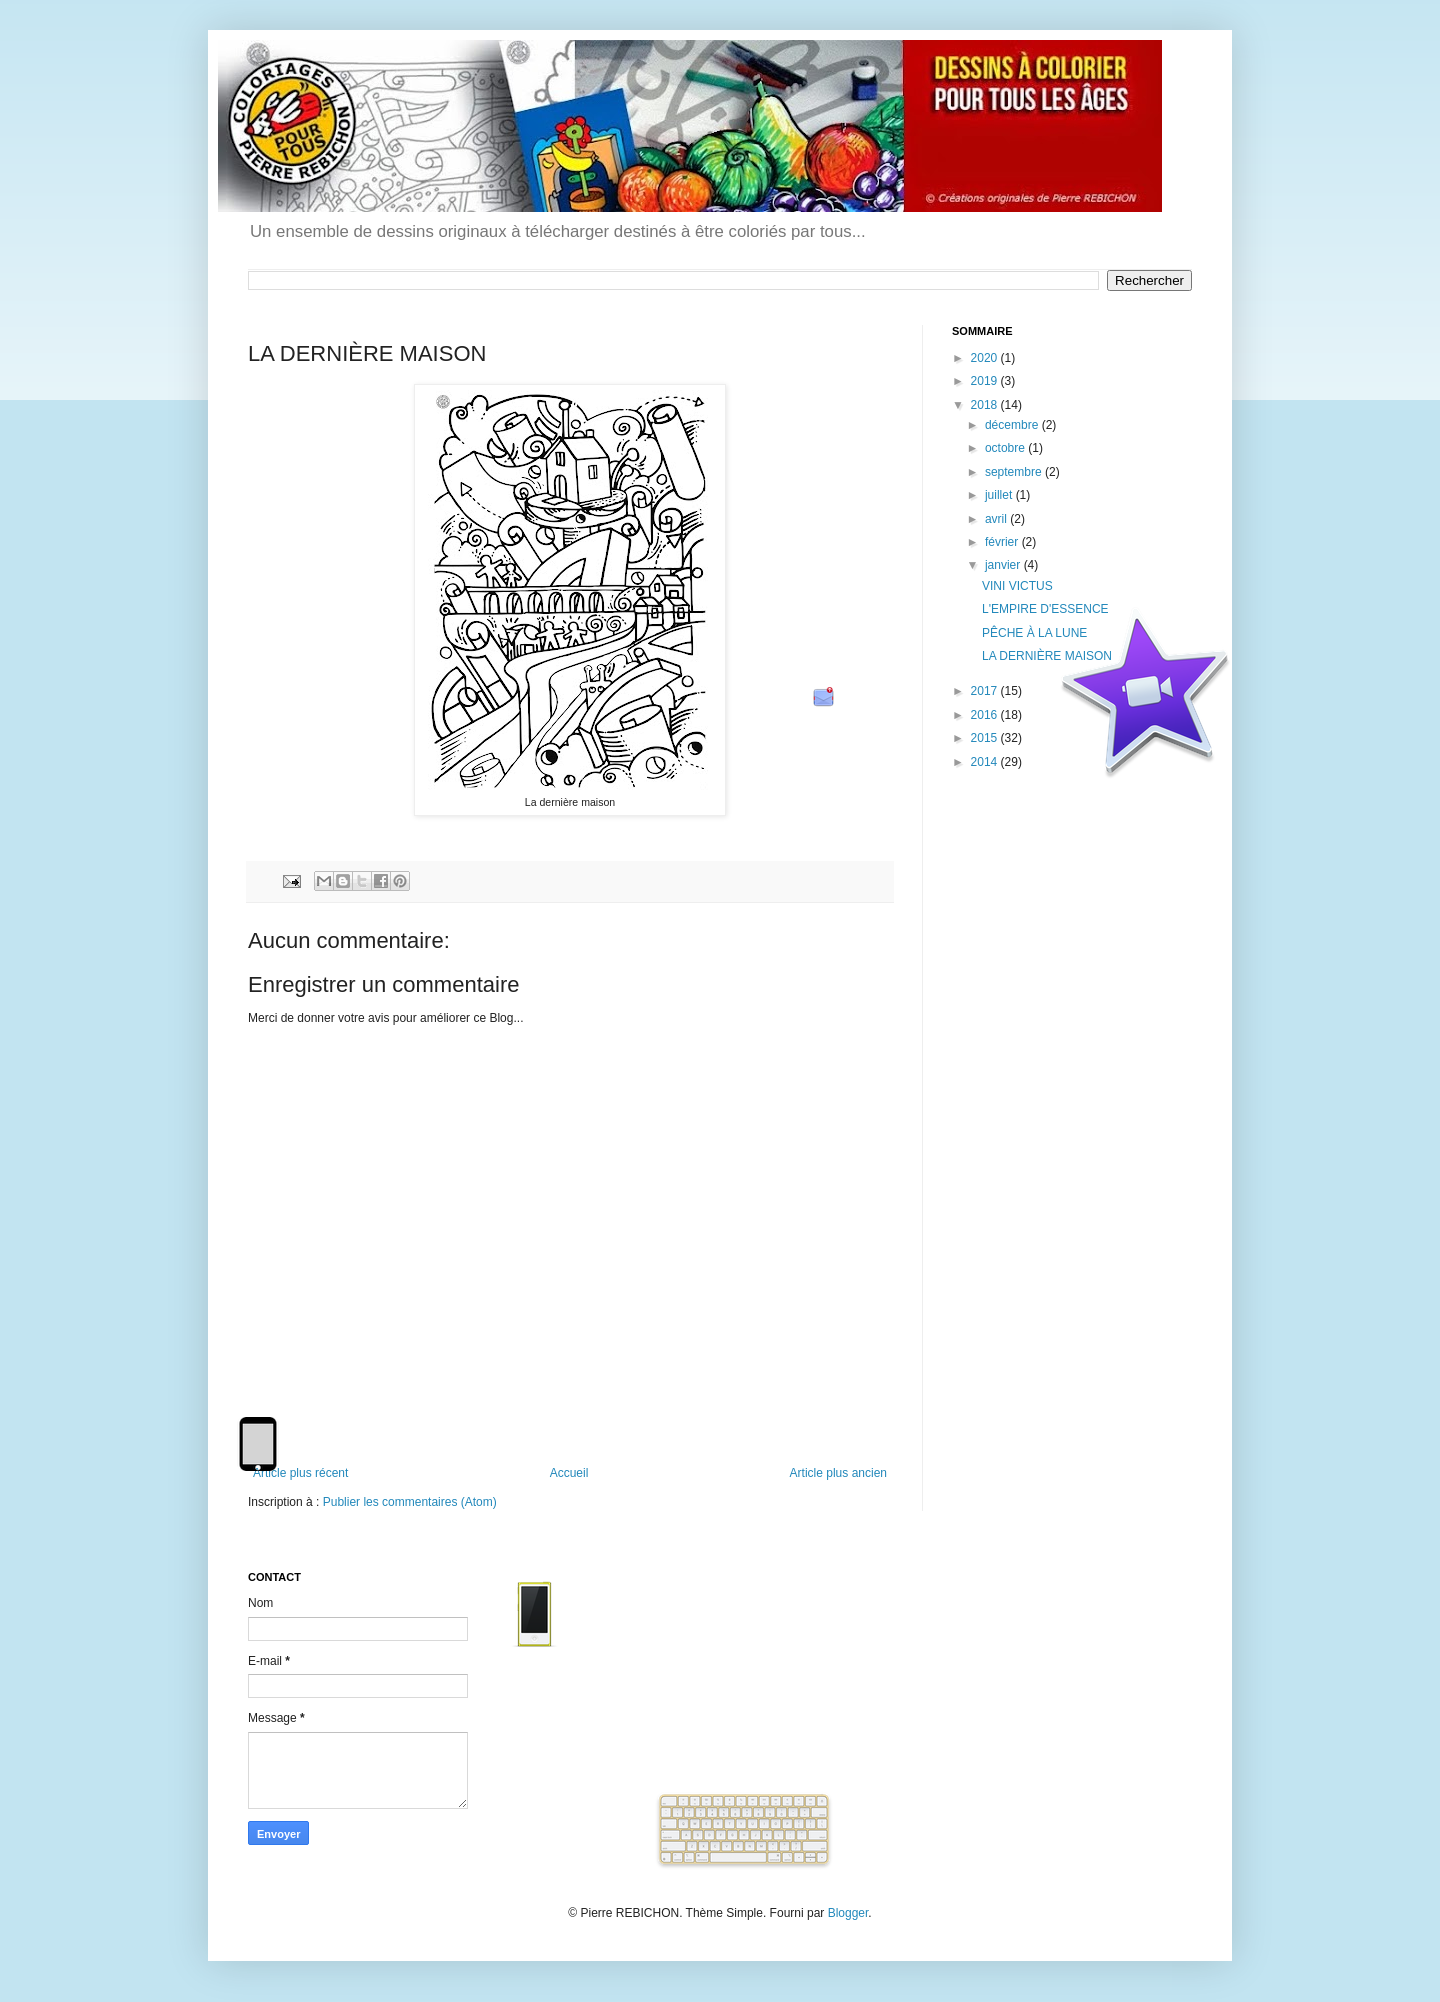 This screenshot has height=2002, width=1440. I want to click on indicates a connected iPod nano device, so click(534, 1614).